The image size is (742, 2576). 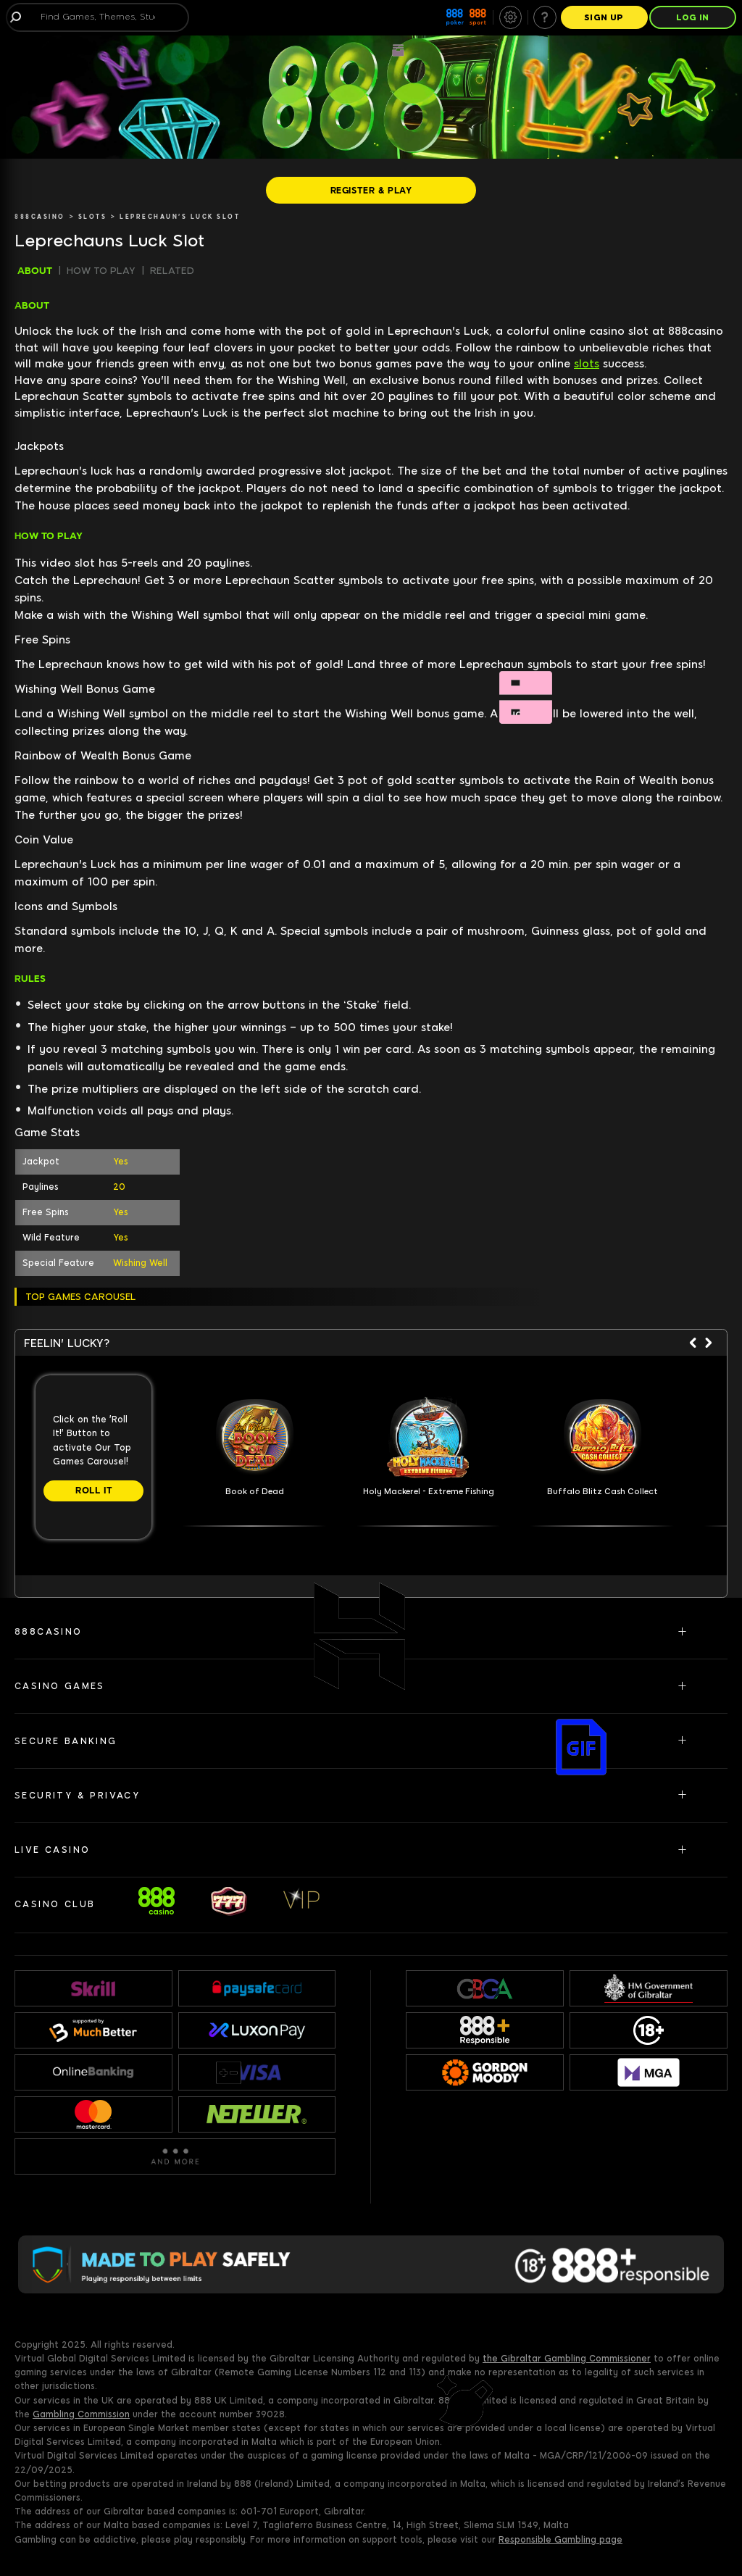 What do you see at coordinates (466, 2404) in the screenshot?
I see `activate AI-powered brush or painting tool` at bounding box center [466, 2404].